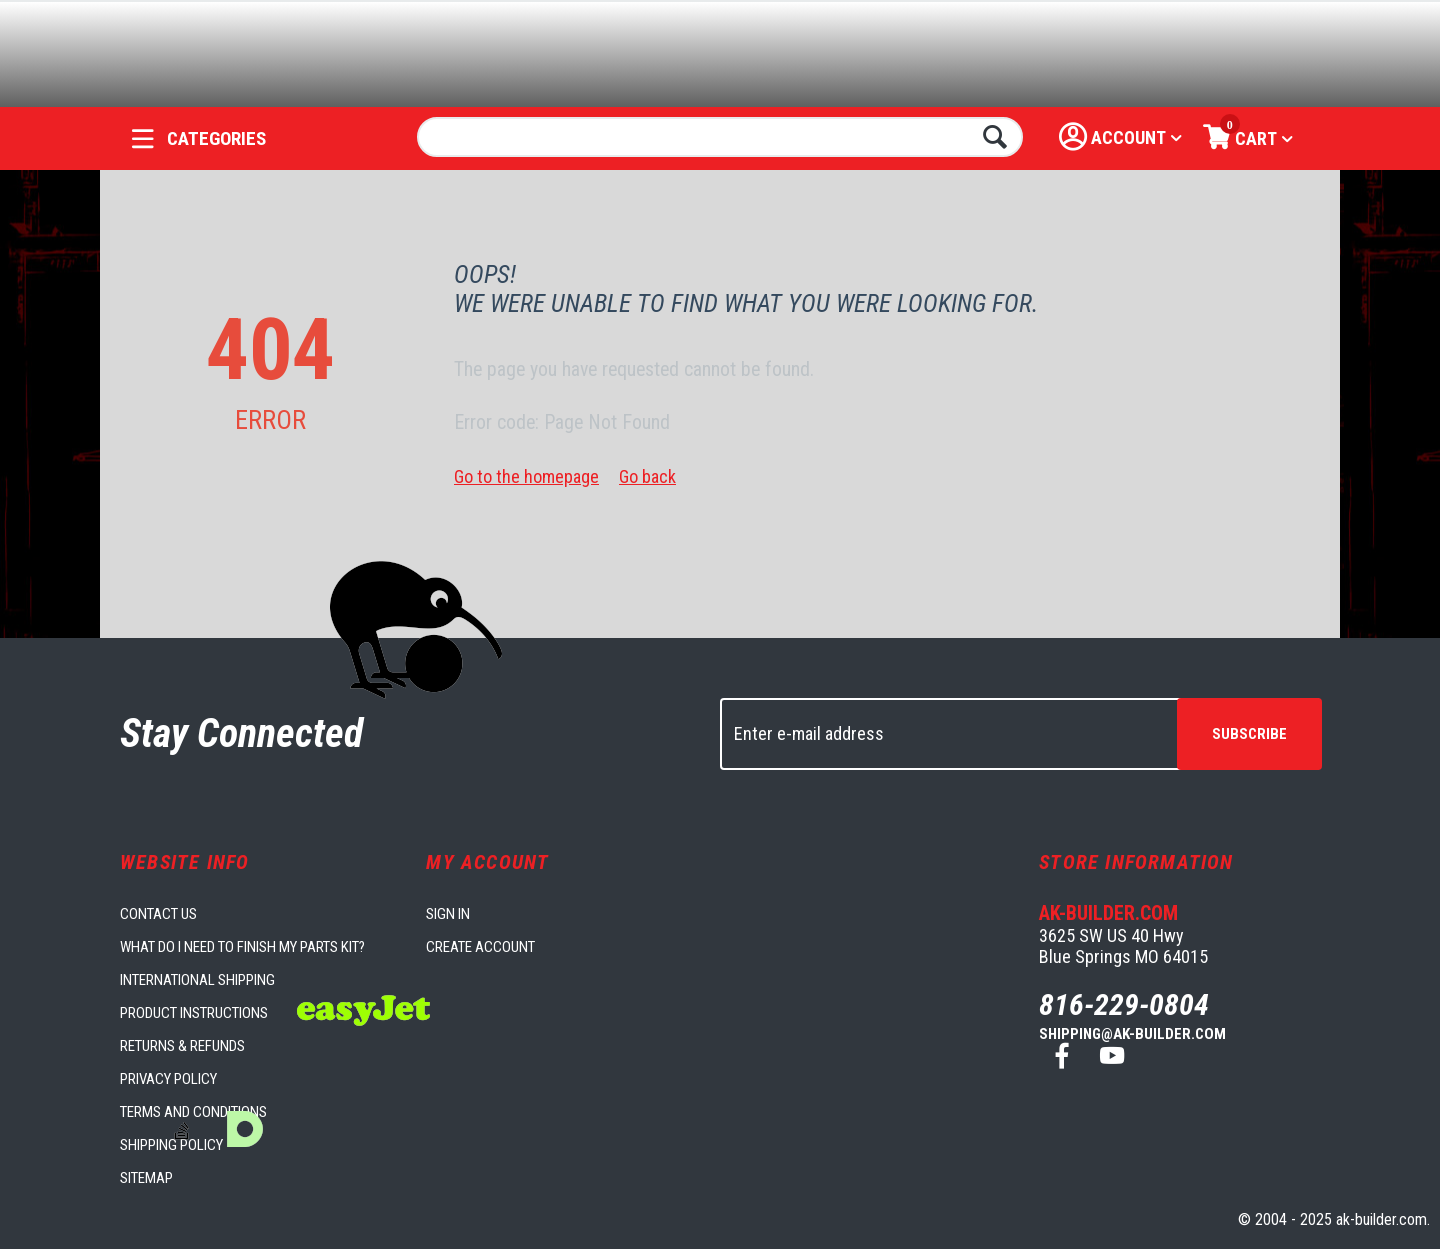 The height and width of the screenshot is (1249, 1440). I want to click on visit stack overflow website, so click(181, 1130).